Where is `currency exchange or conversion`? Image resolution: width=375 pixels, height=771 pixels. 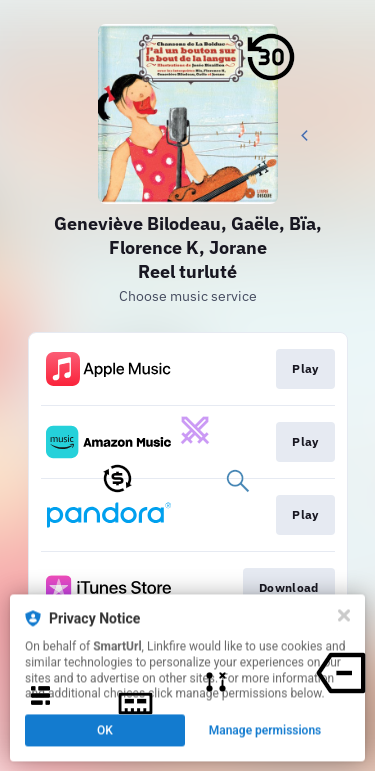 currency exchange or conversion is located at coordinates (117, 478).